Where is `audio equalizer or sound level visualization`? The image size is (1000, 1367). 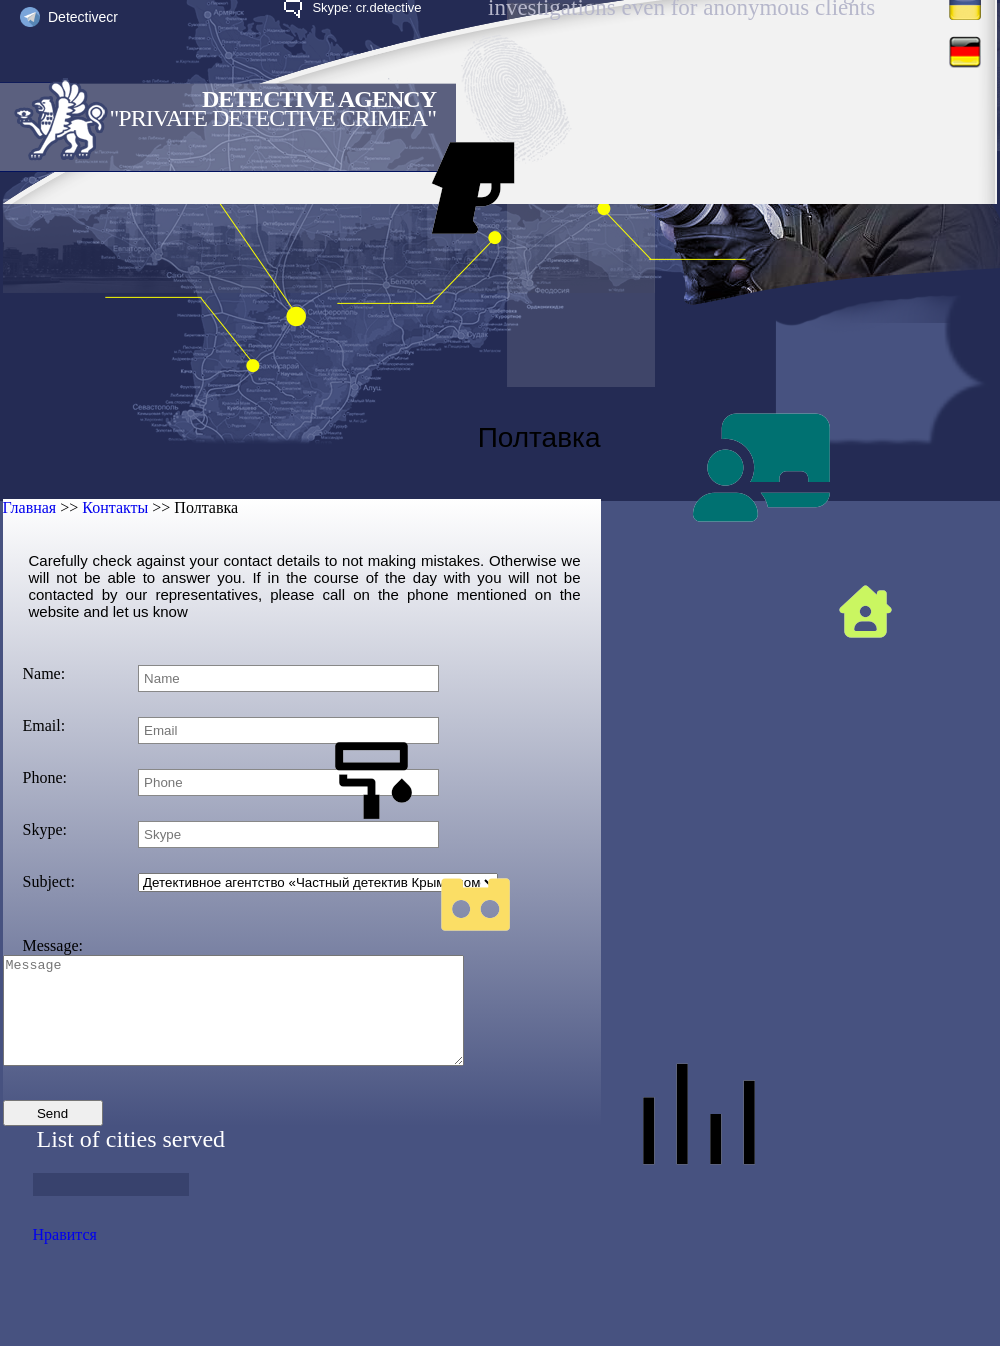
audio equalizer or sound level visualization is located at coordinates (699, 1114).